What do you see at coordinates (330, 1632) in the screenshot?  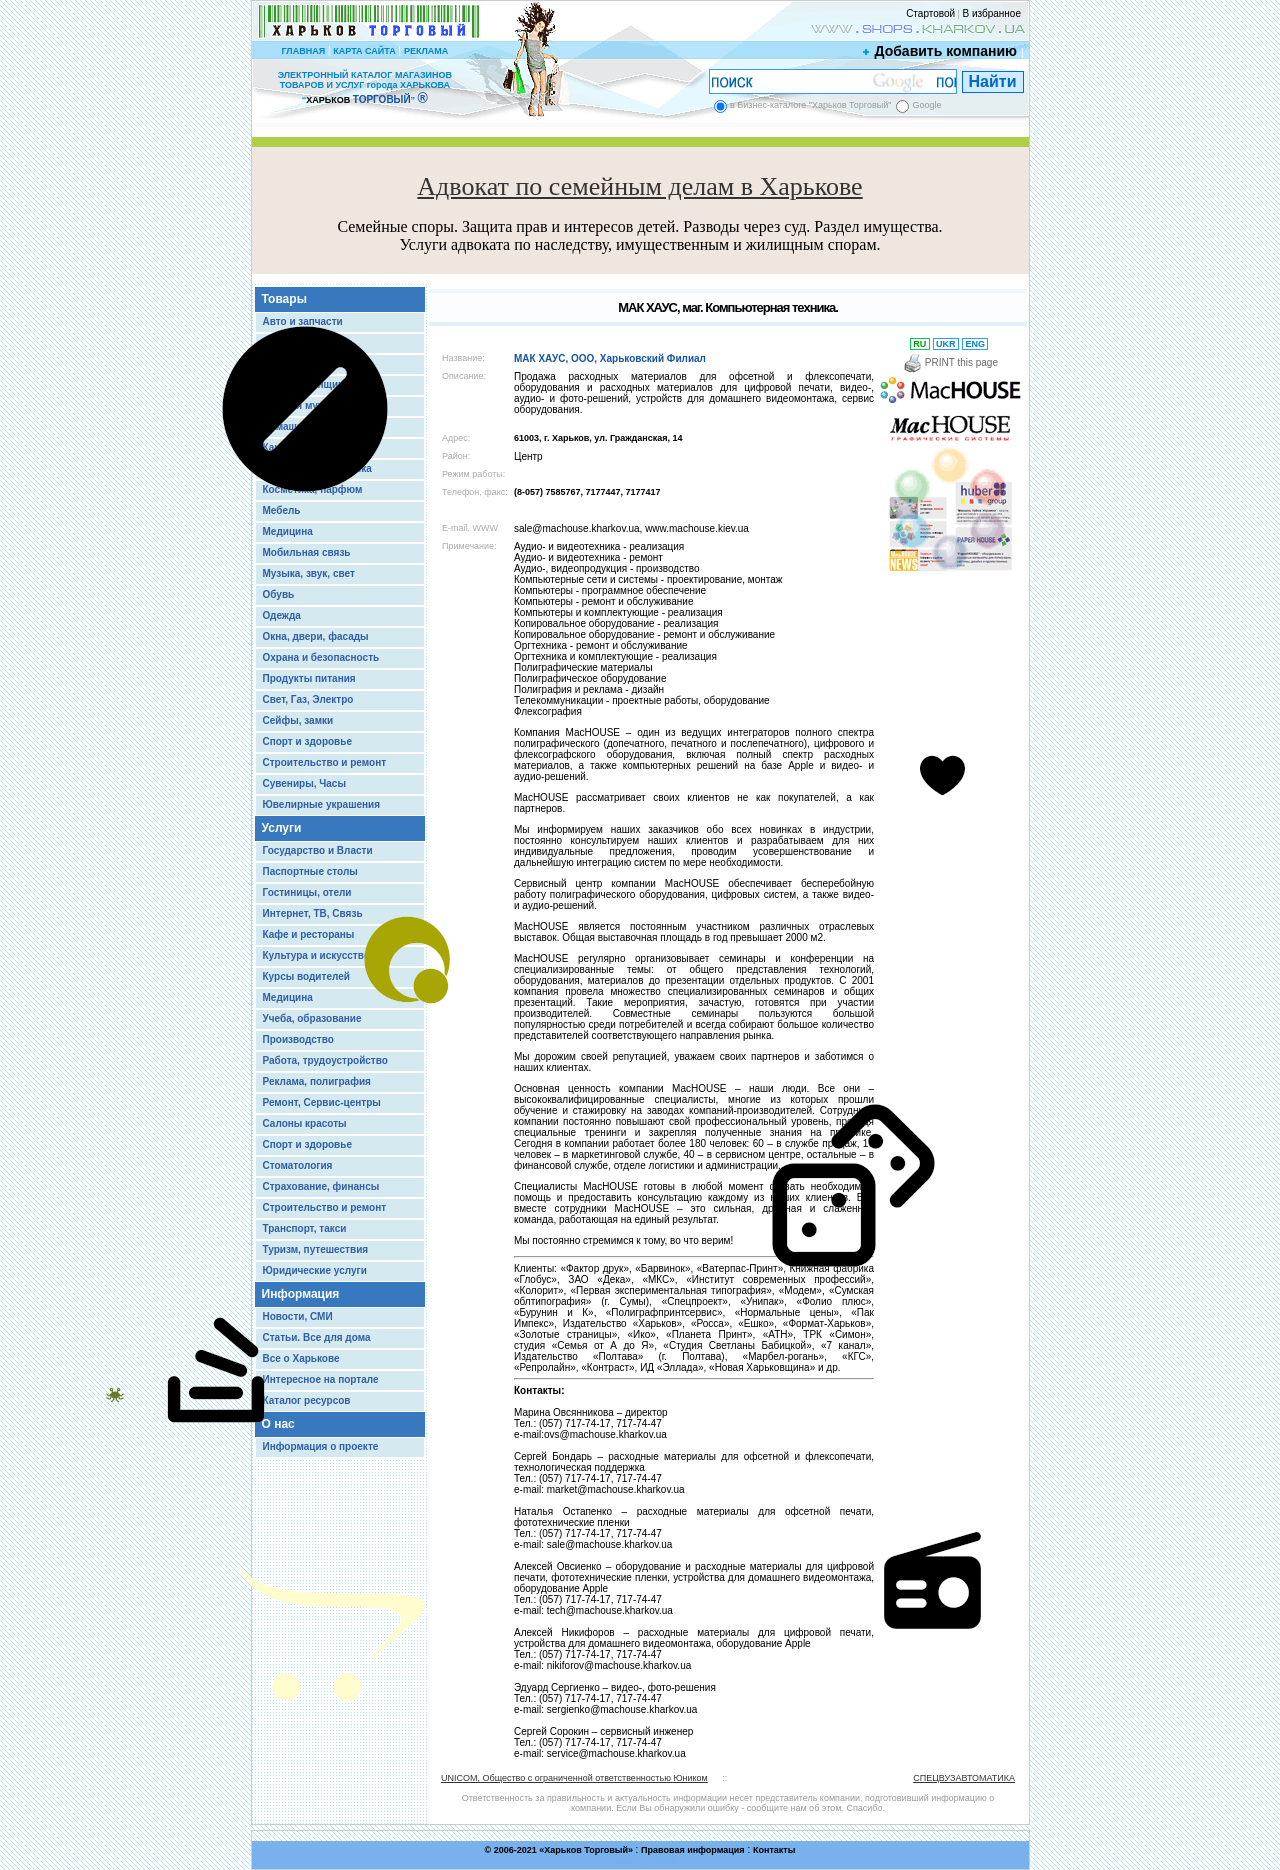 I see `visit the OpenCart e-commerce platform` at bounding box center [330, 1632].